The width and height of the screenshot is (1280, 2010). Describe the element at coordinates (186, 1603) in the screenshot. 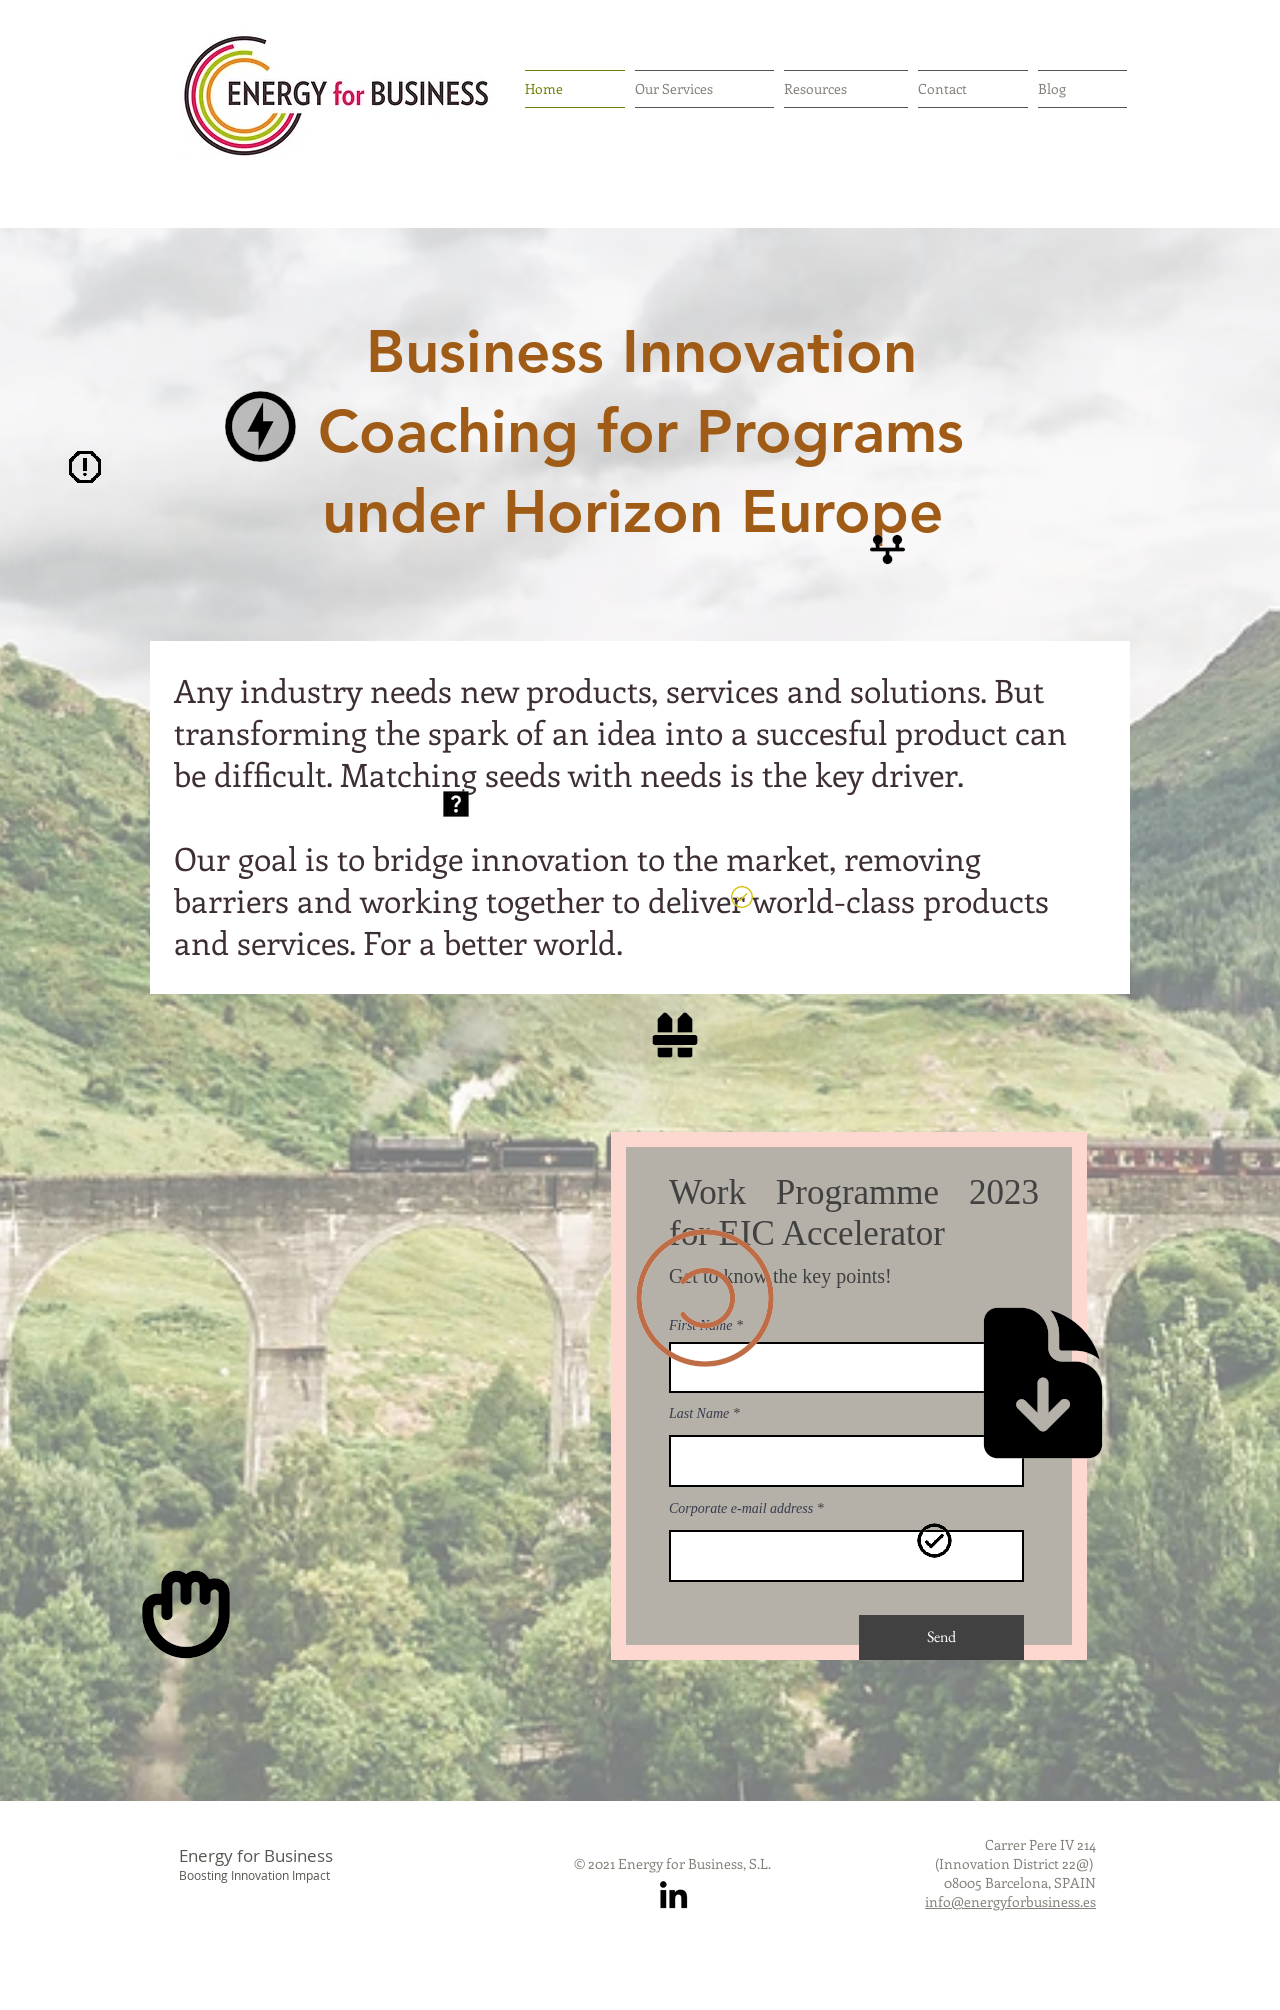

I see `drag to reorder items` at that location.